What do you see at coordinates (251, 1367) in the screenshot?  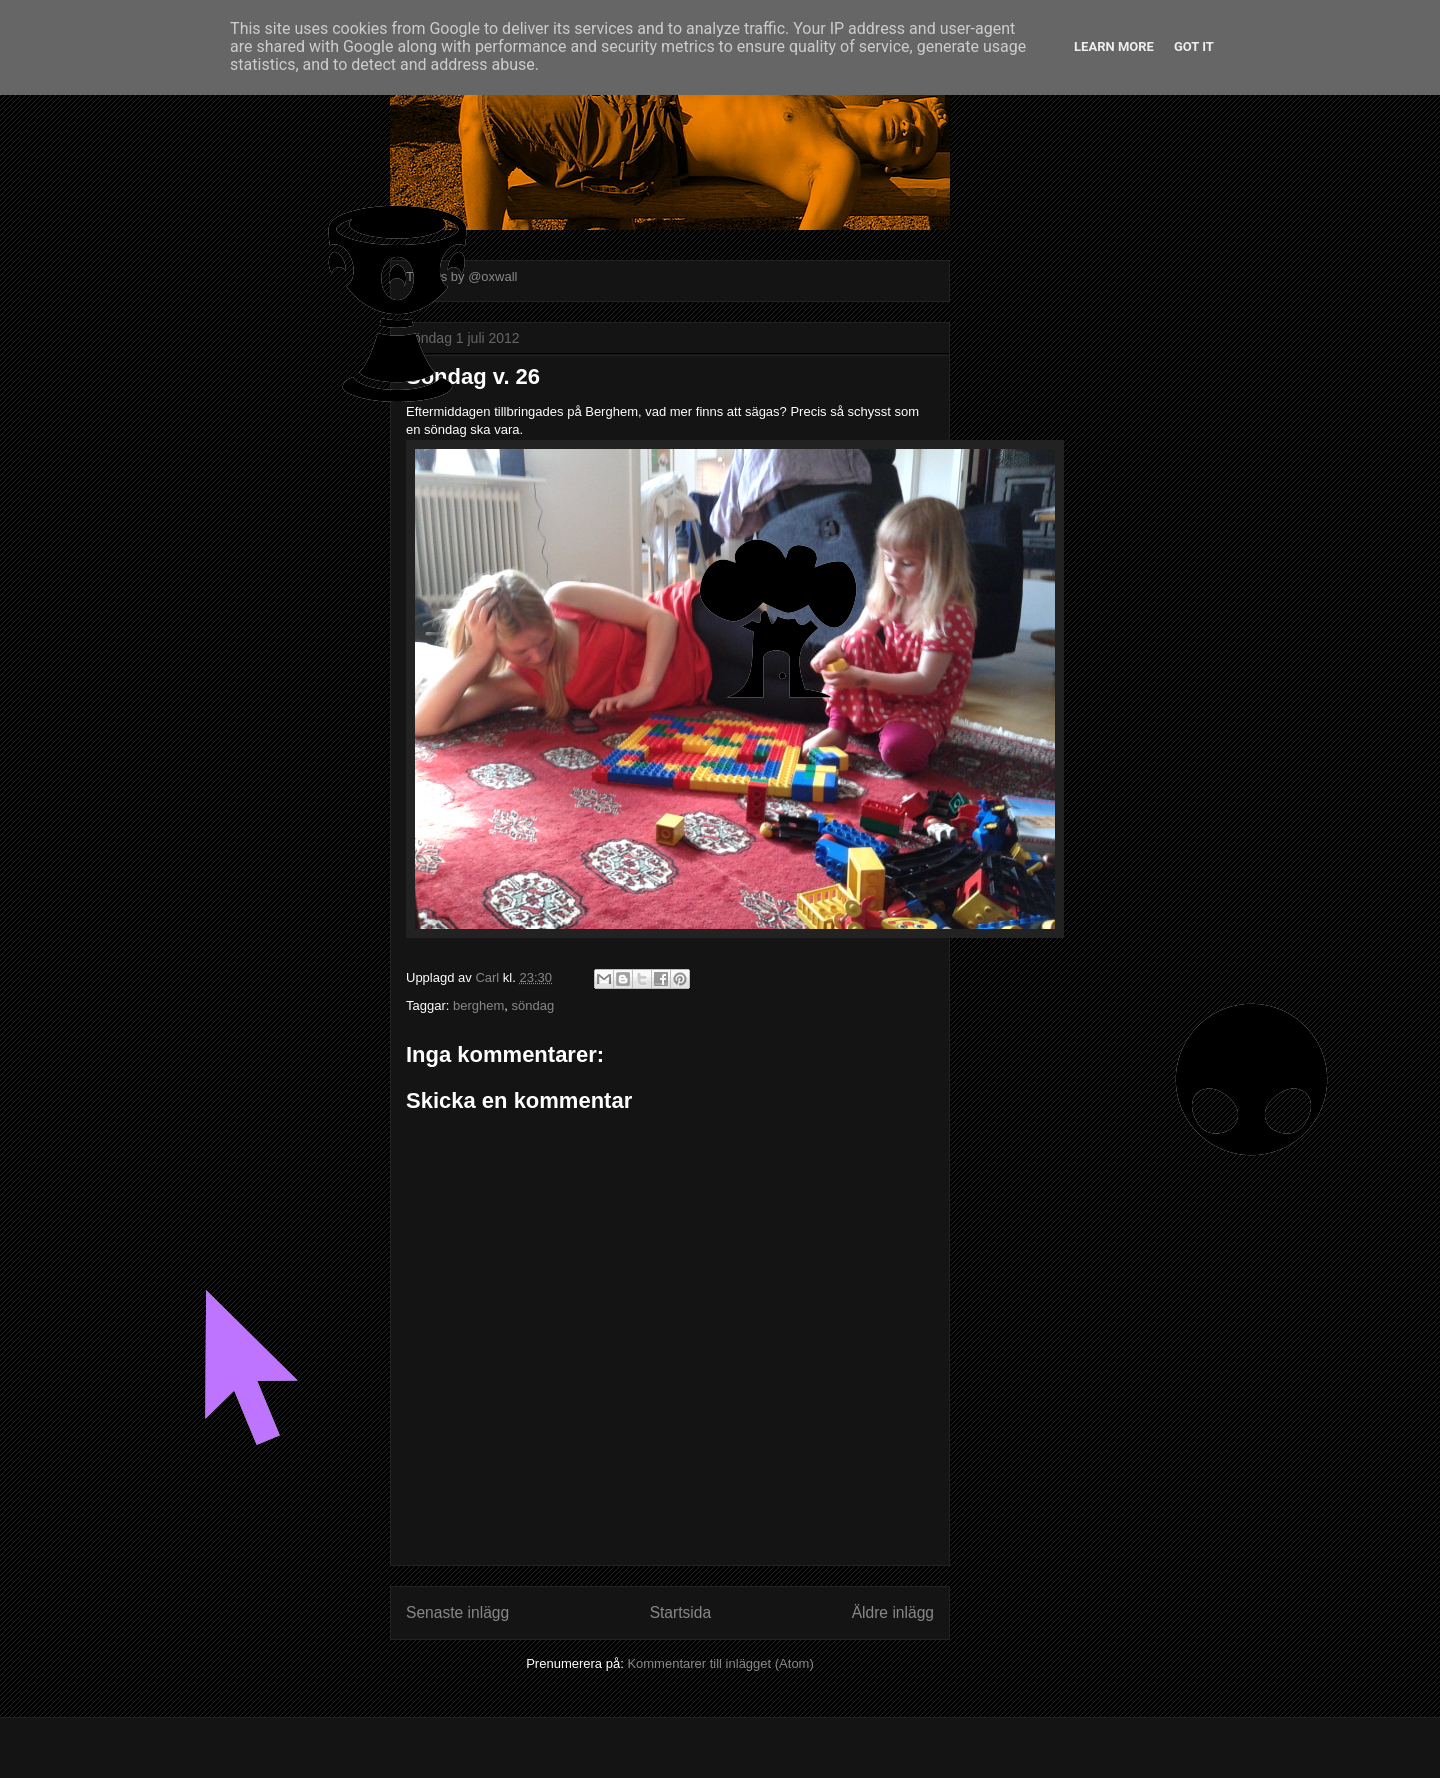 I see `standard mouse cursor or pointer indicator` at bounding box center [251, 1367].